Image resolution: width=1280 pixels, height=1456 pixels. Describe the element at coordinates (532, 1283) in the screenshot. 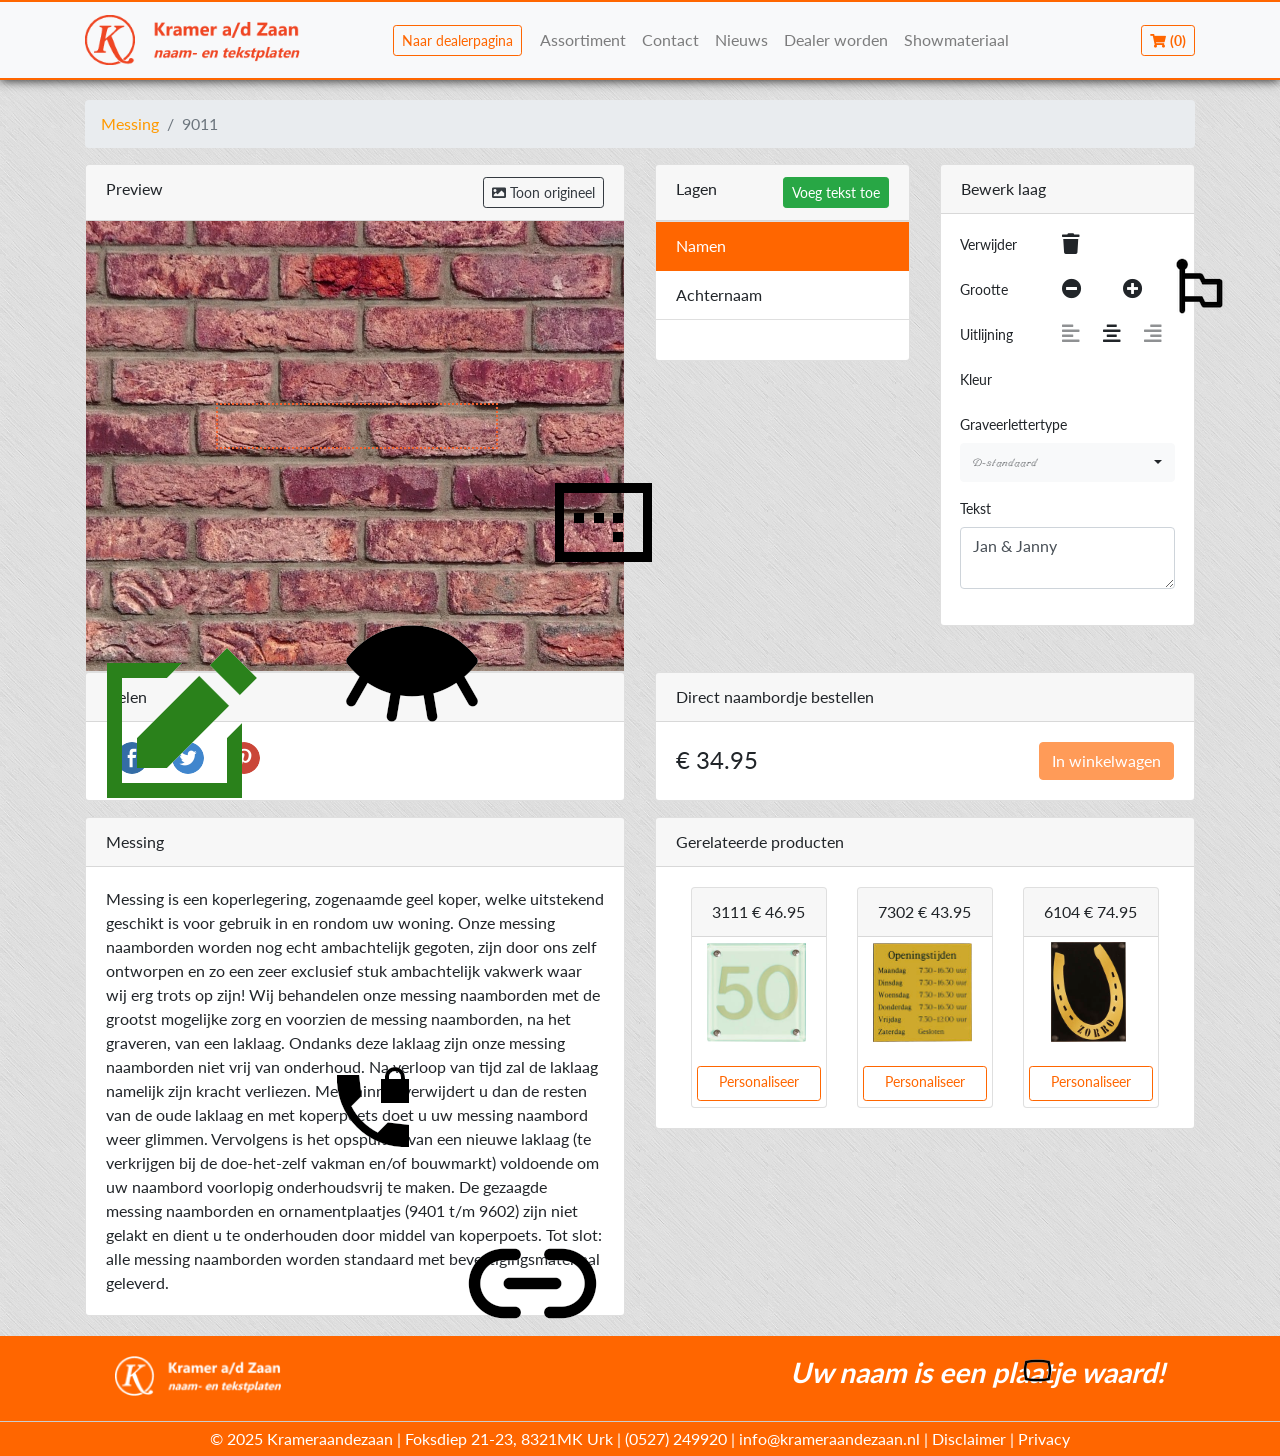

I see `copy or share a link` at that location.